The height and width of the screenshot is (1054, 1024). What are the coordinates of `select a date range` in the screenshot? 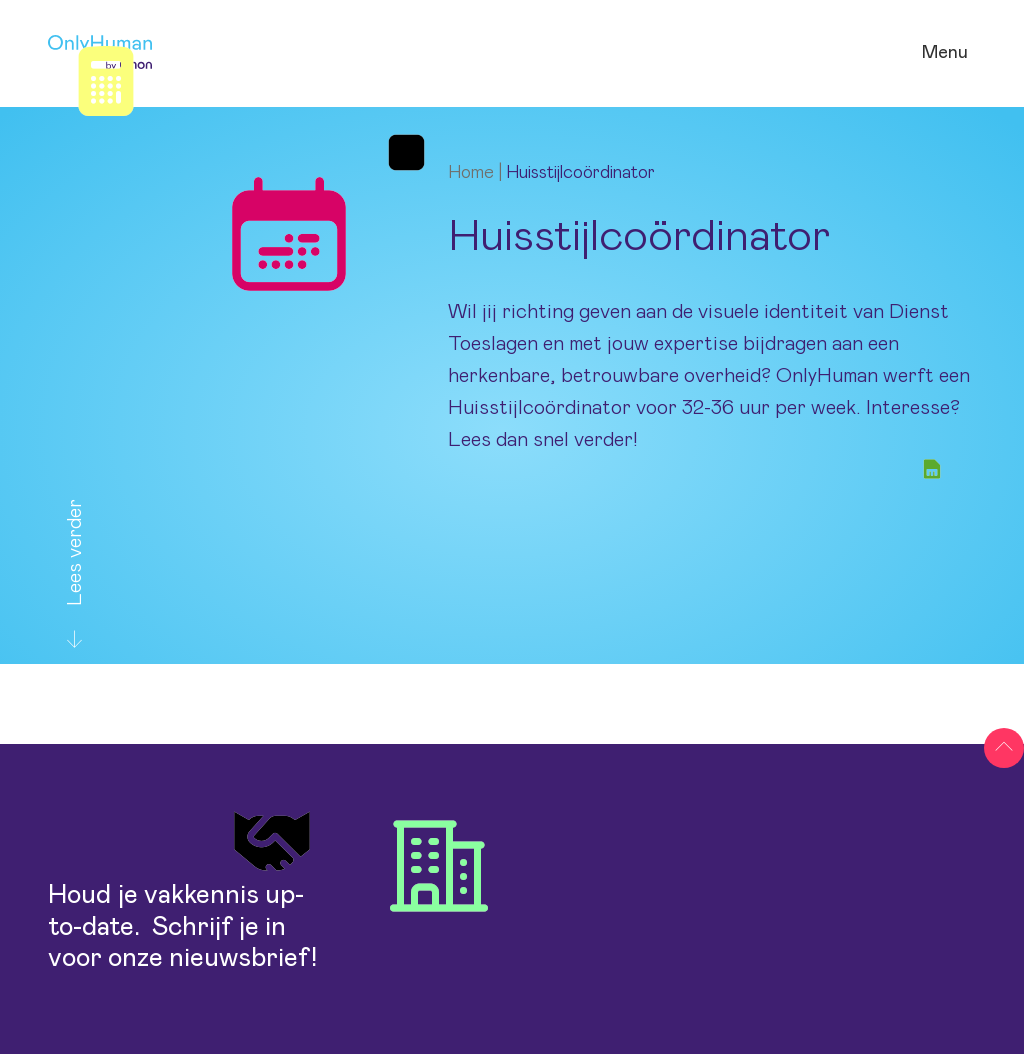 It's located at (289, 234).